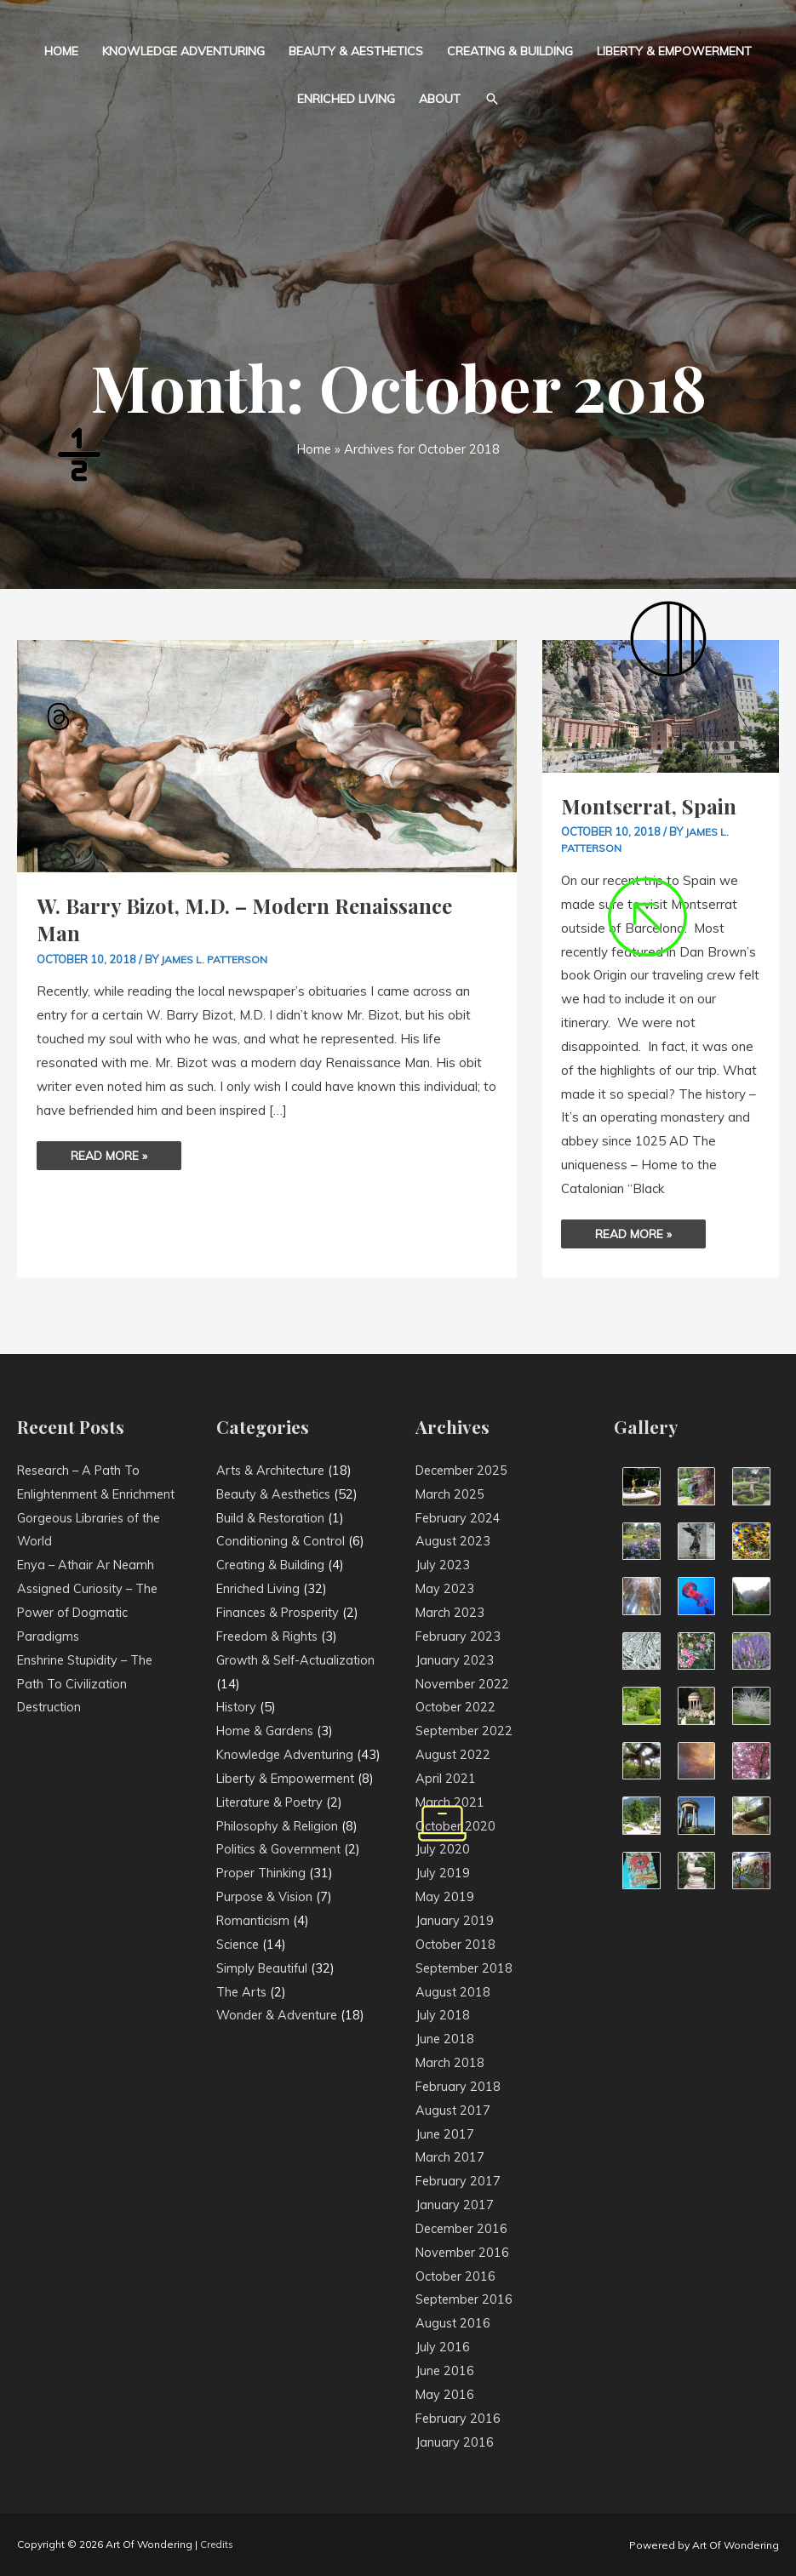  I want to click on navigate back to previous screen, so click(647, 917).